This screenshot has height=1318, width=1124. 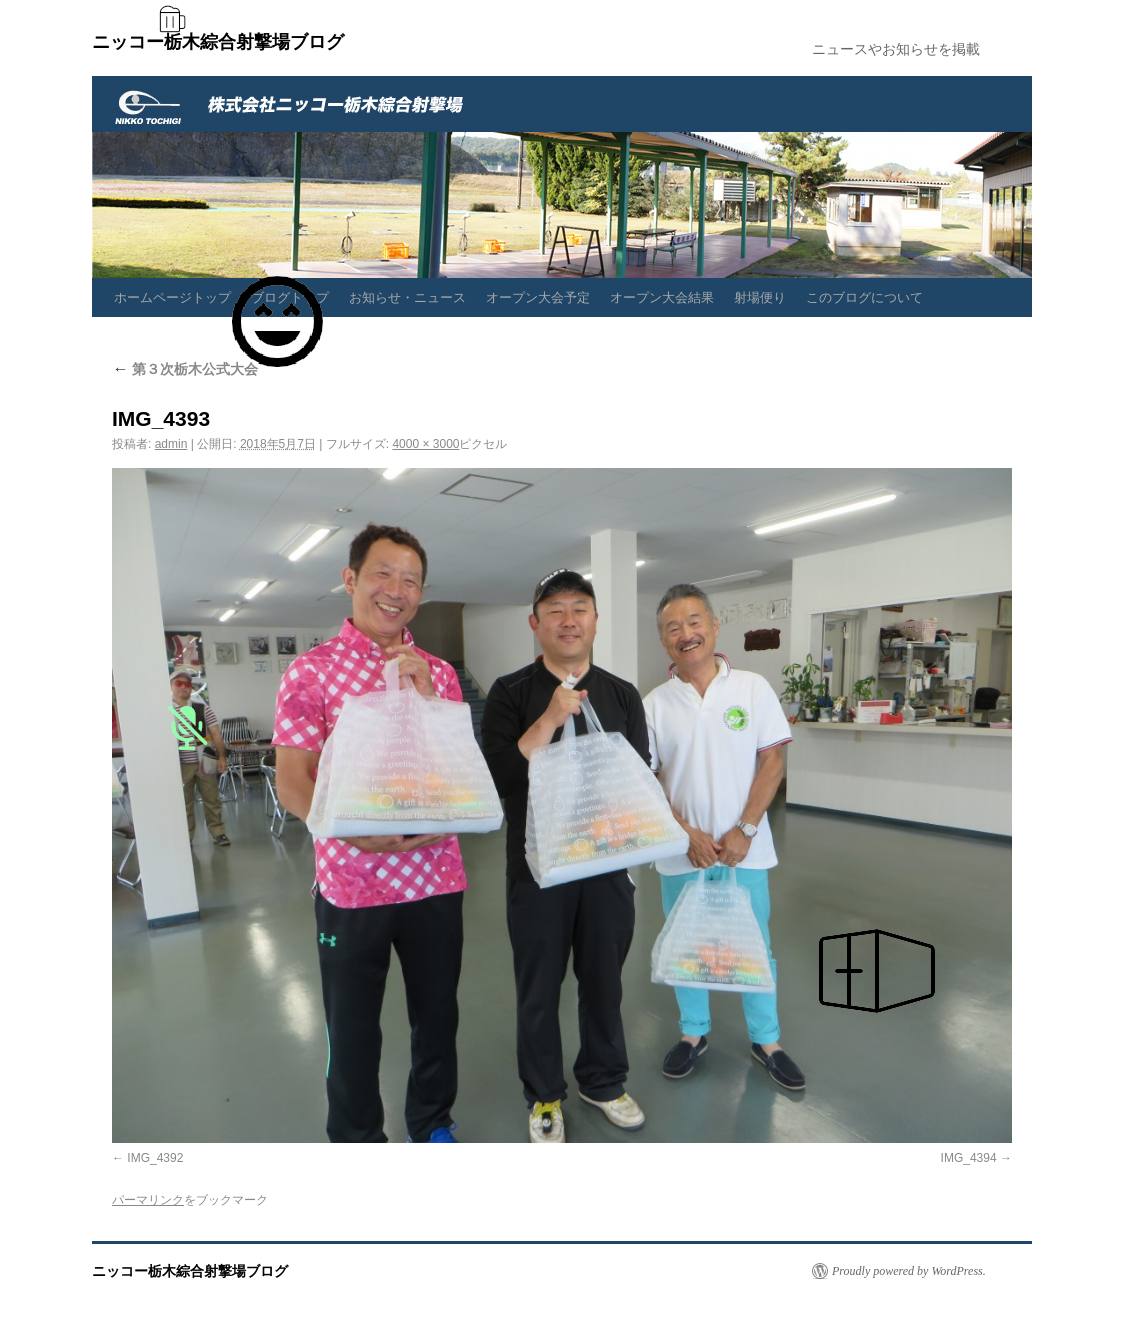 What do you see at coordinates (877, 971) in the screenshot?
I see `view shipping or freight details` at bounding box center [877, 971].